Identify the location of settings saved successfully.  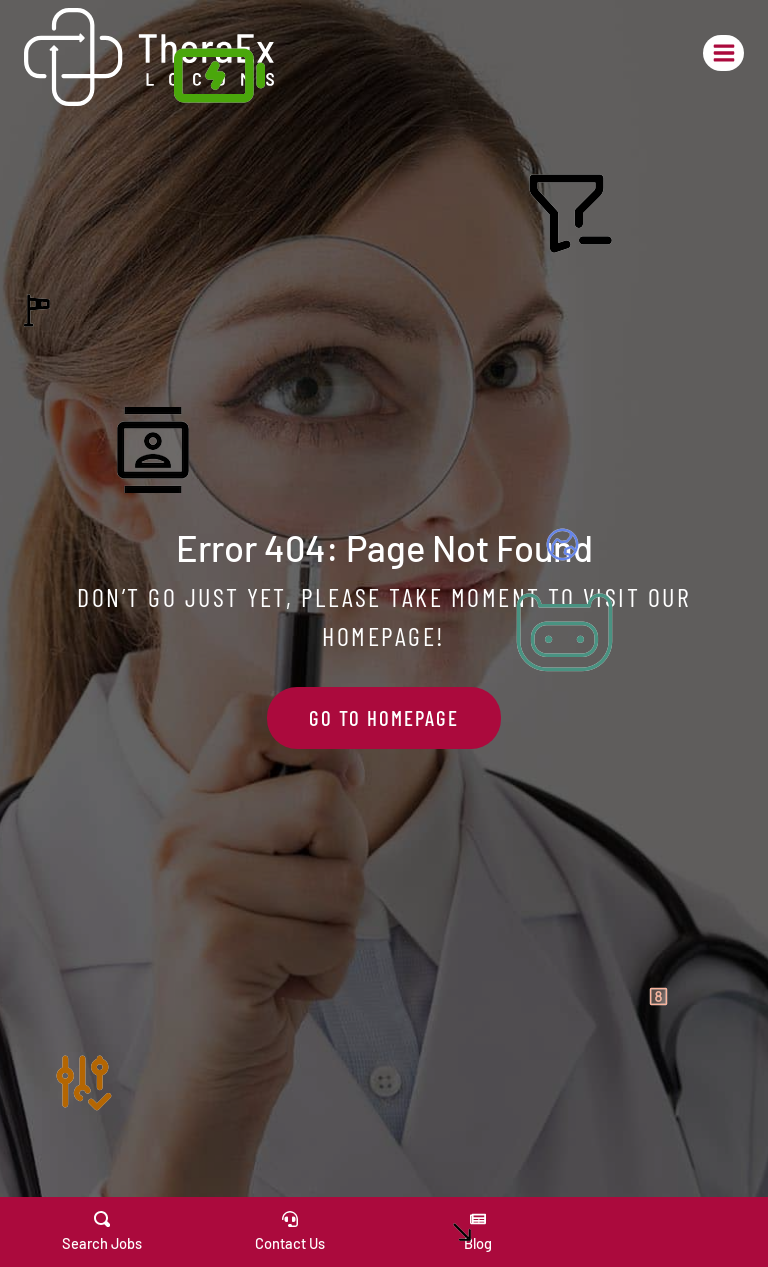
(82, 1081).